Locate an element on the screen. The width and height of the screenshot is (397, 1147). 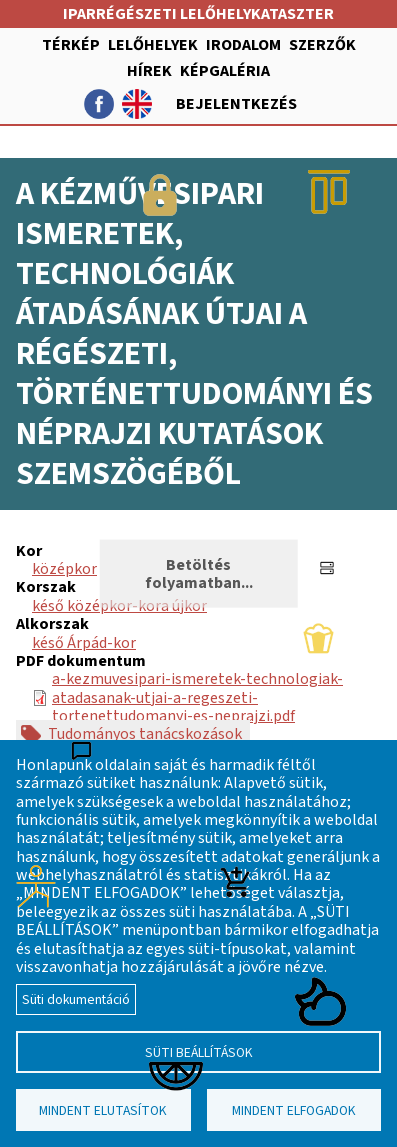
align selected elements to the top is located at coordinates (329, 191).